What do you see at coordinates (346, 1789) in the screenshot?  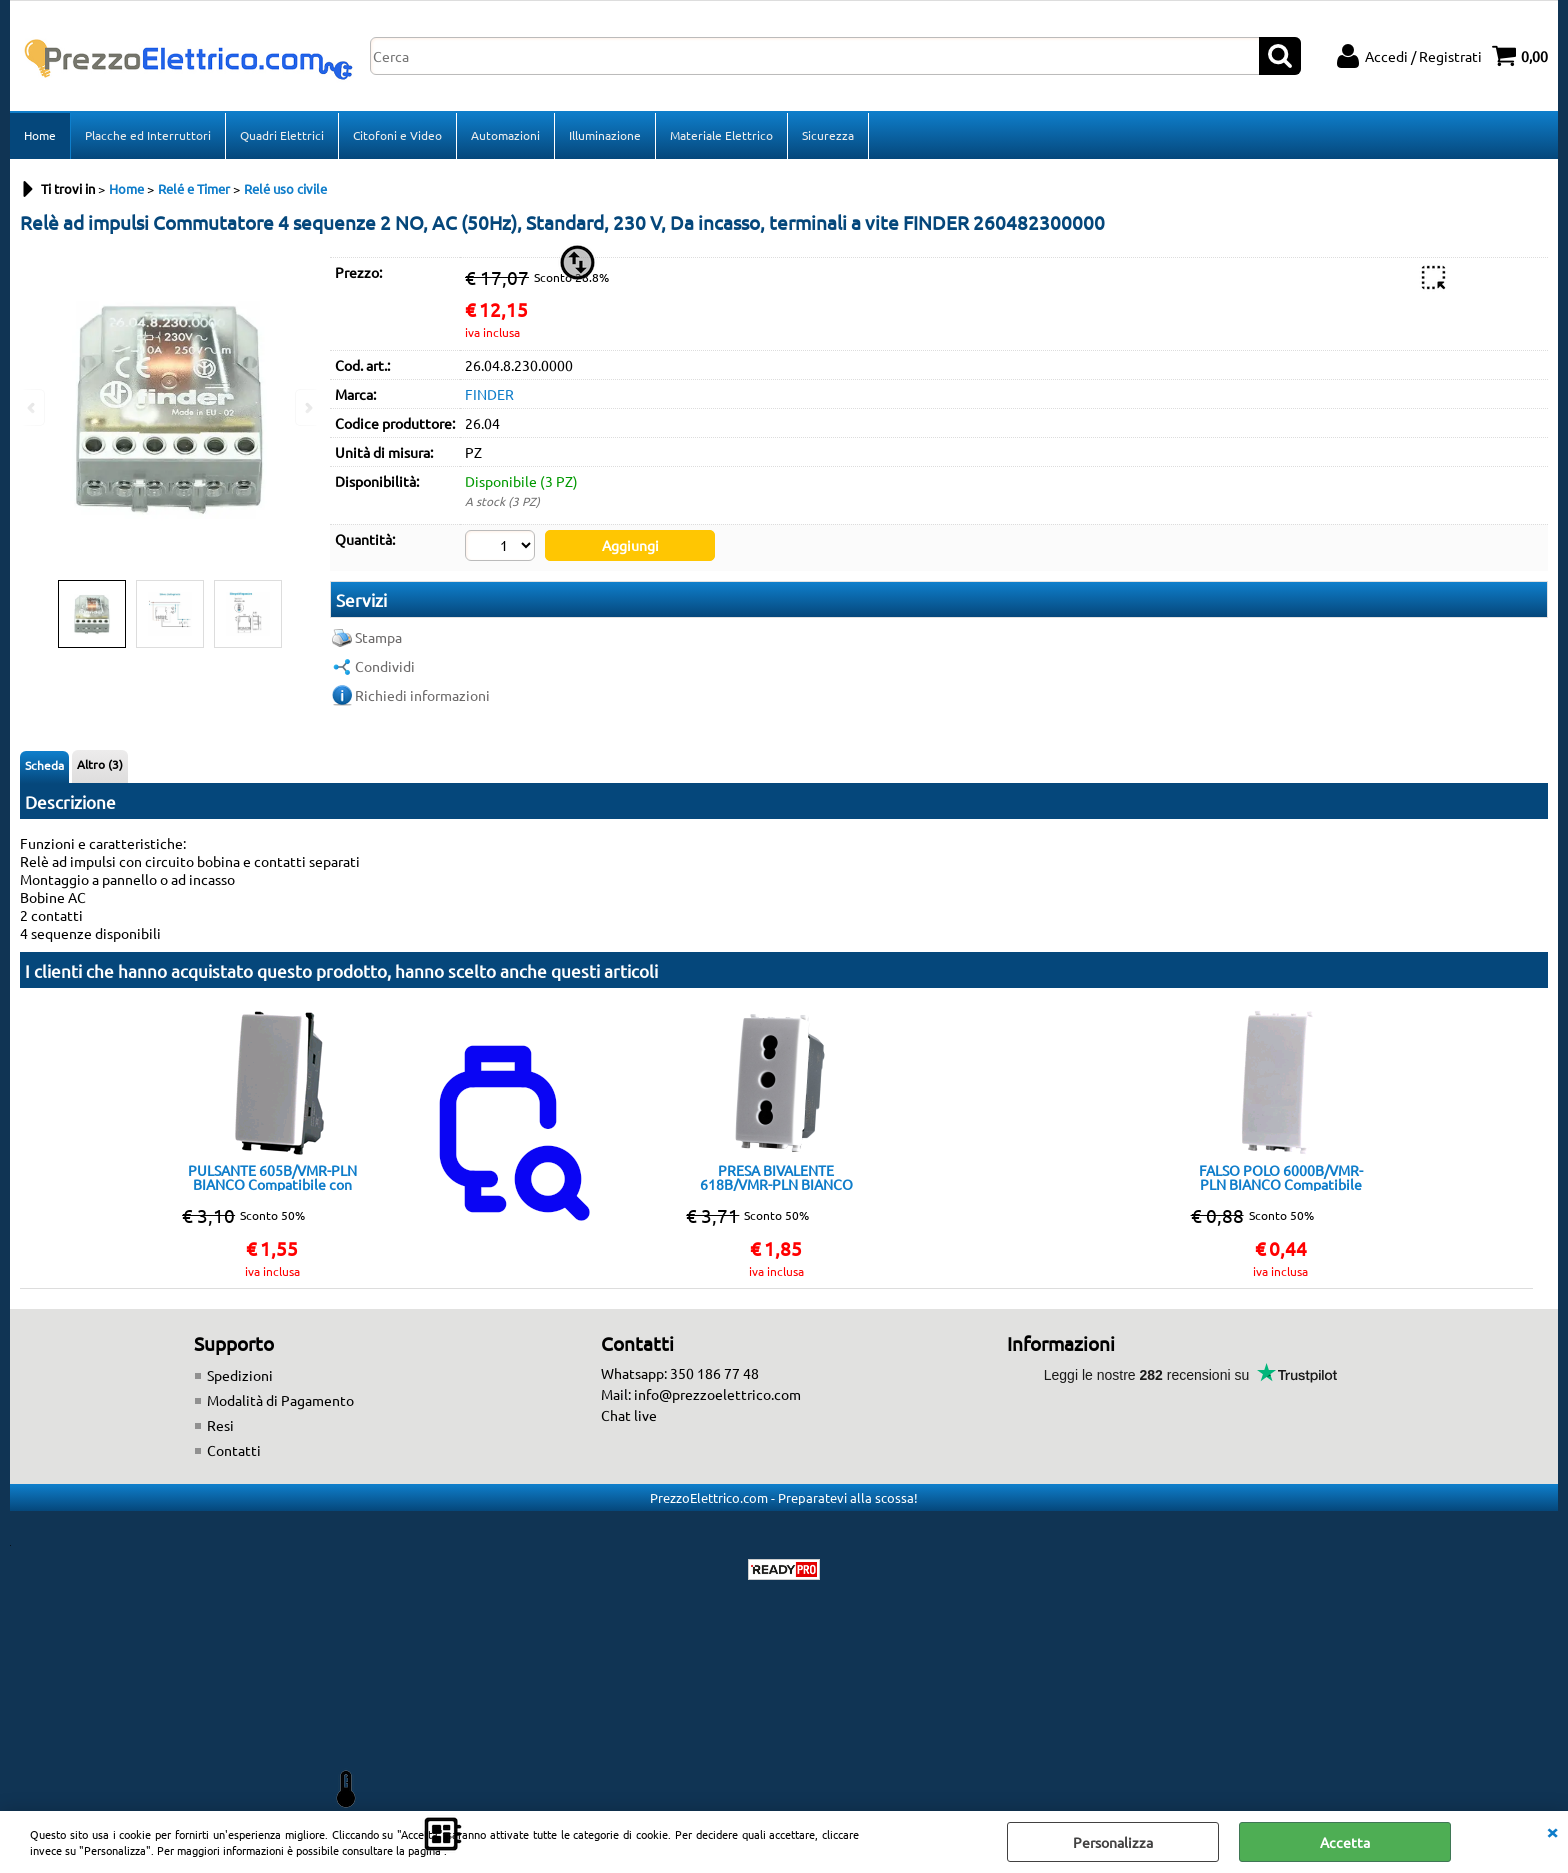 I see `adjust temperature settings` at bounding box center [346, 1789].